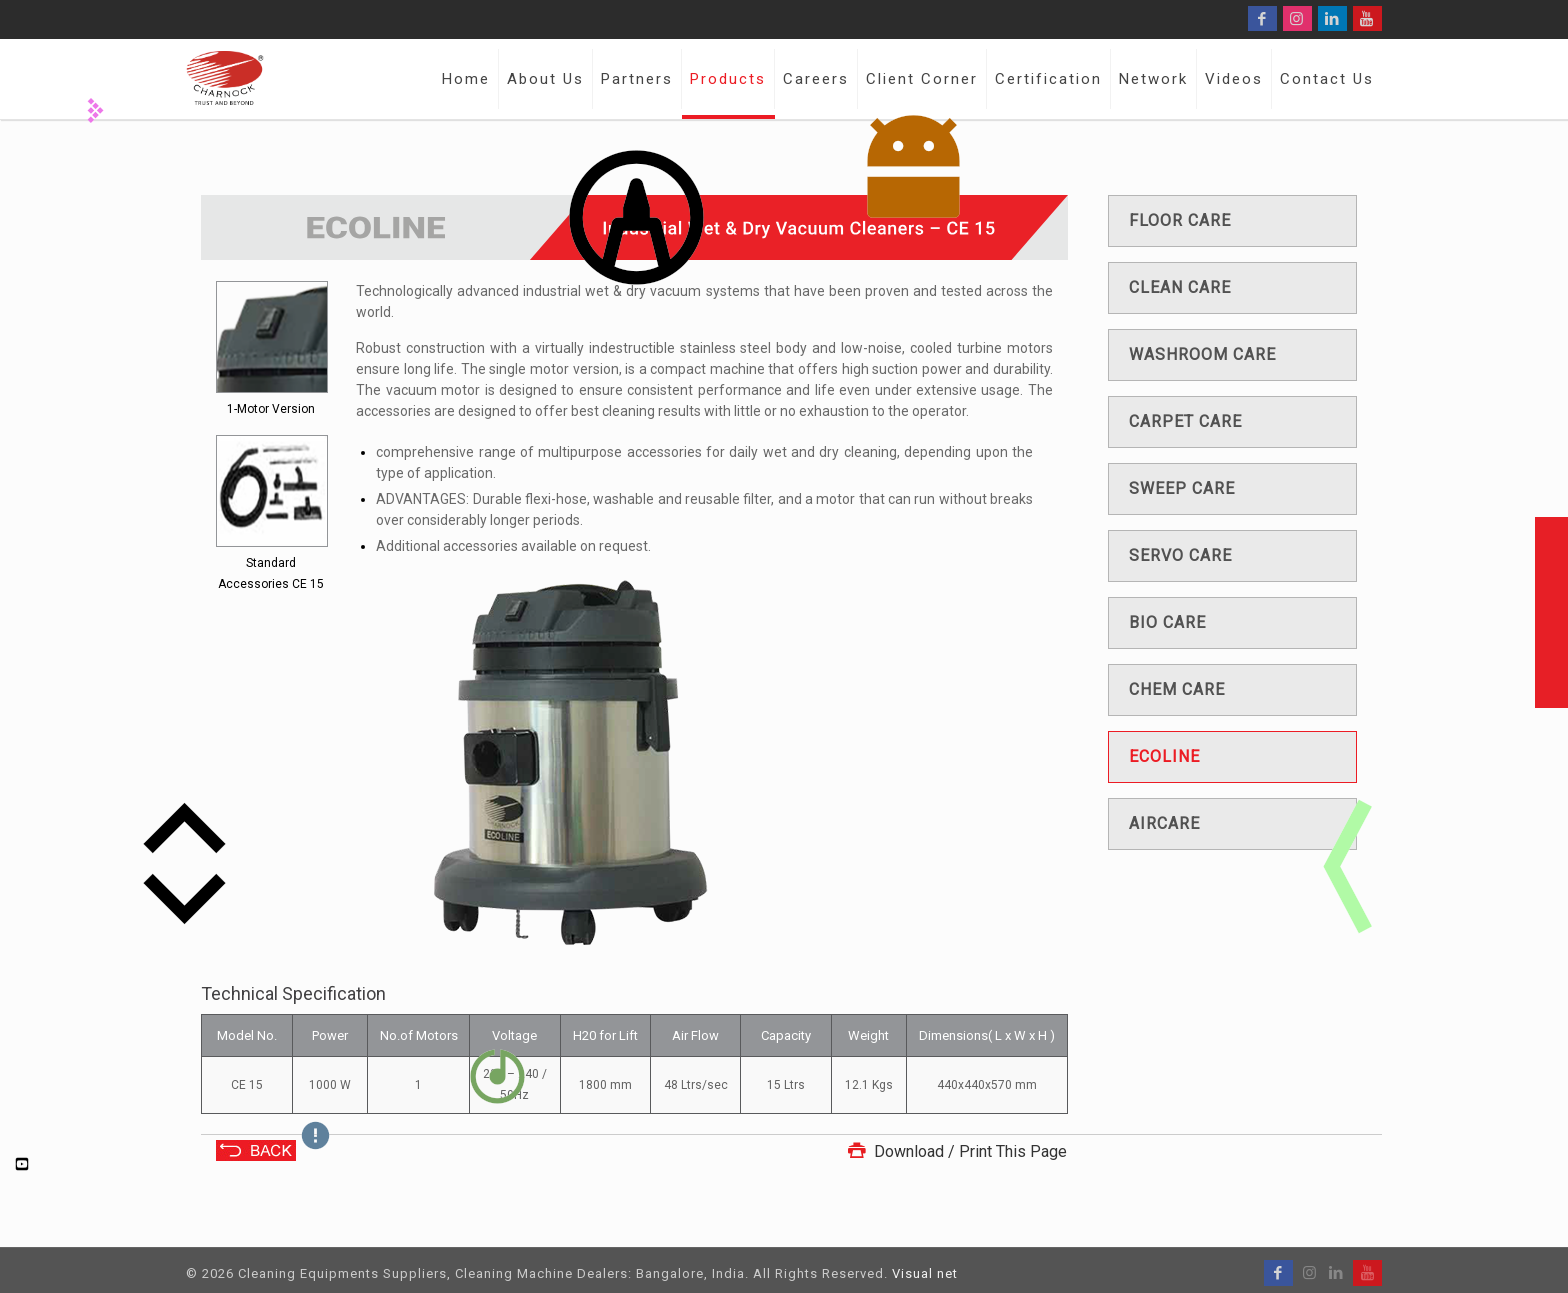  What do you see at coordinates (22, 1164) in the screenshot?
I see `open youtube` at bounding box center [22, 1164].